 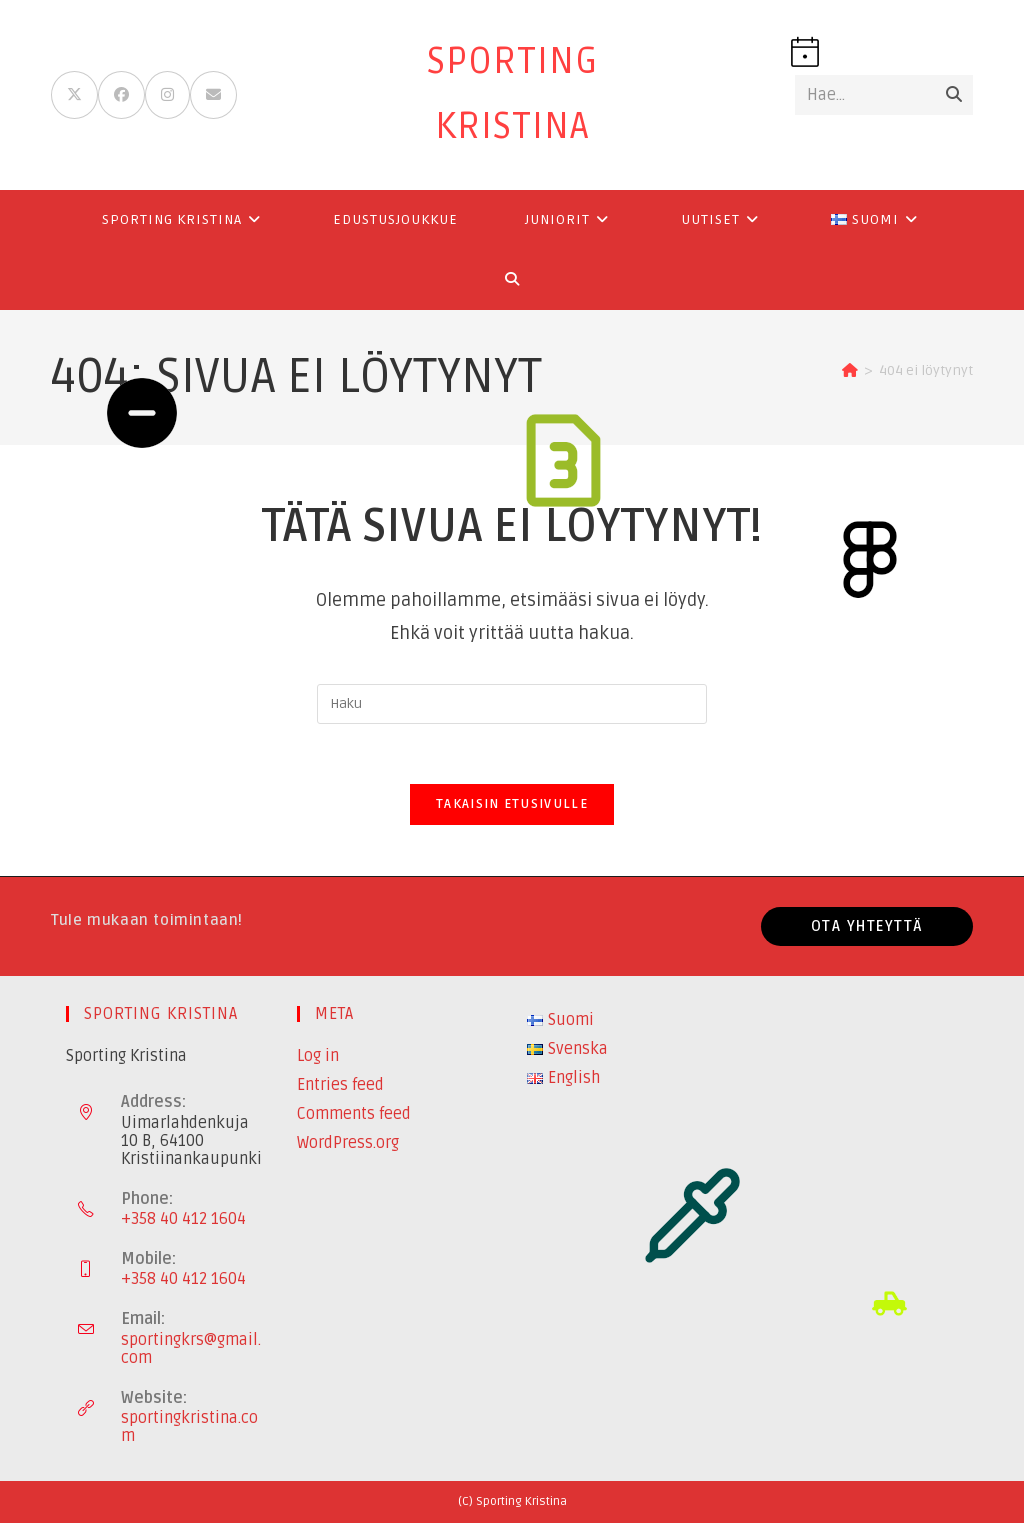 I want to click on remove an item from a list or collection, so click(x=142, y=413).